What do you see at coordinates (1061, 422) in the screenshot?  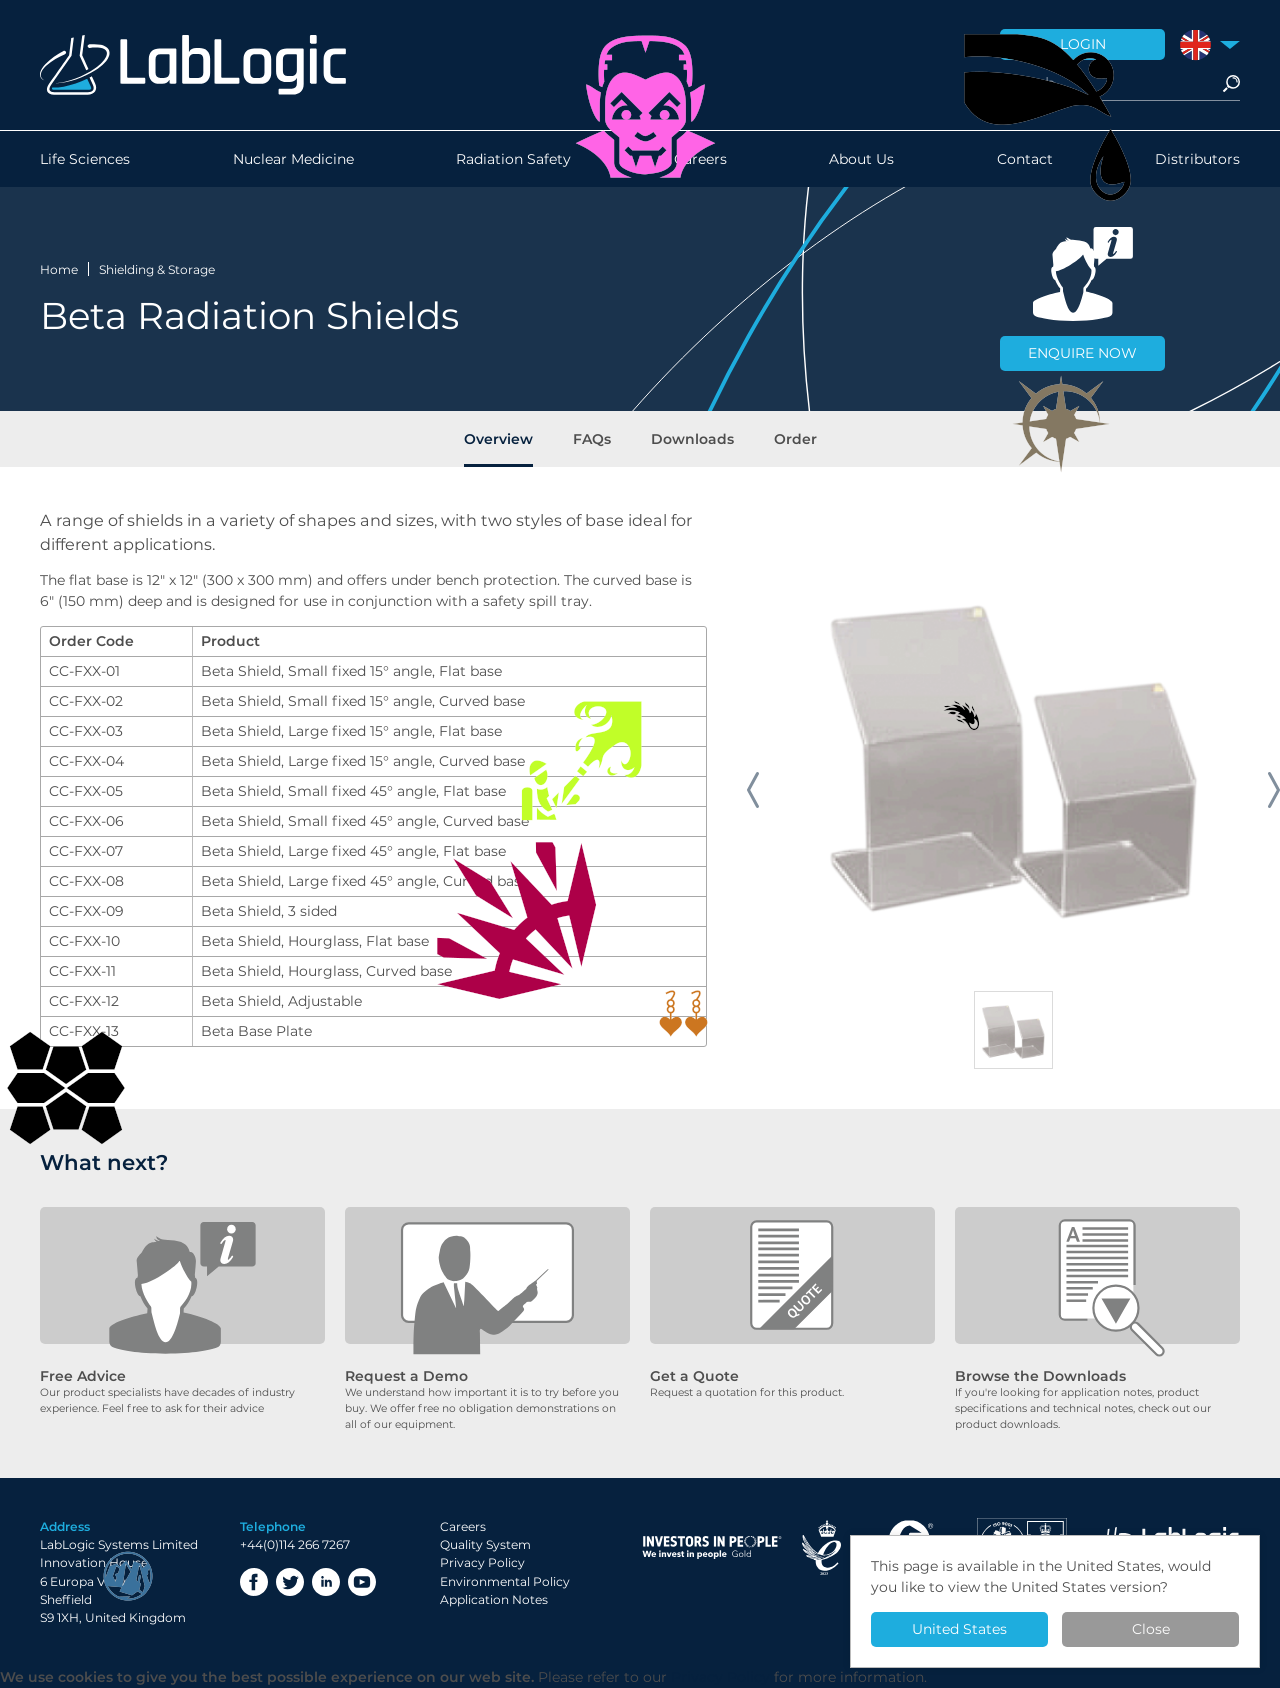 I see `activate eclipse or flare visual effect` at bounding box center [1061, 422].